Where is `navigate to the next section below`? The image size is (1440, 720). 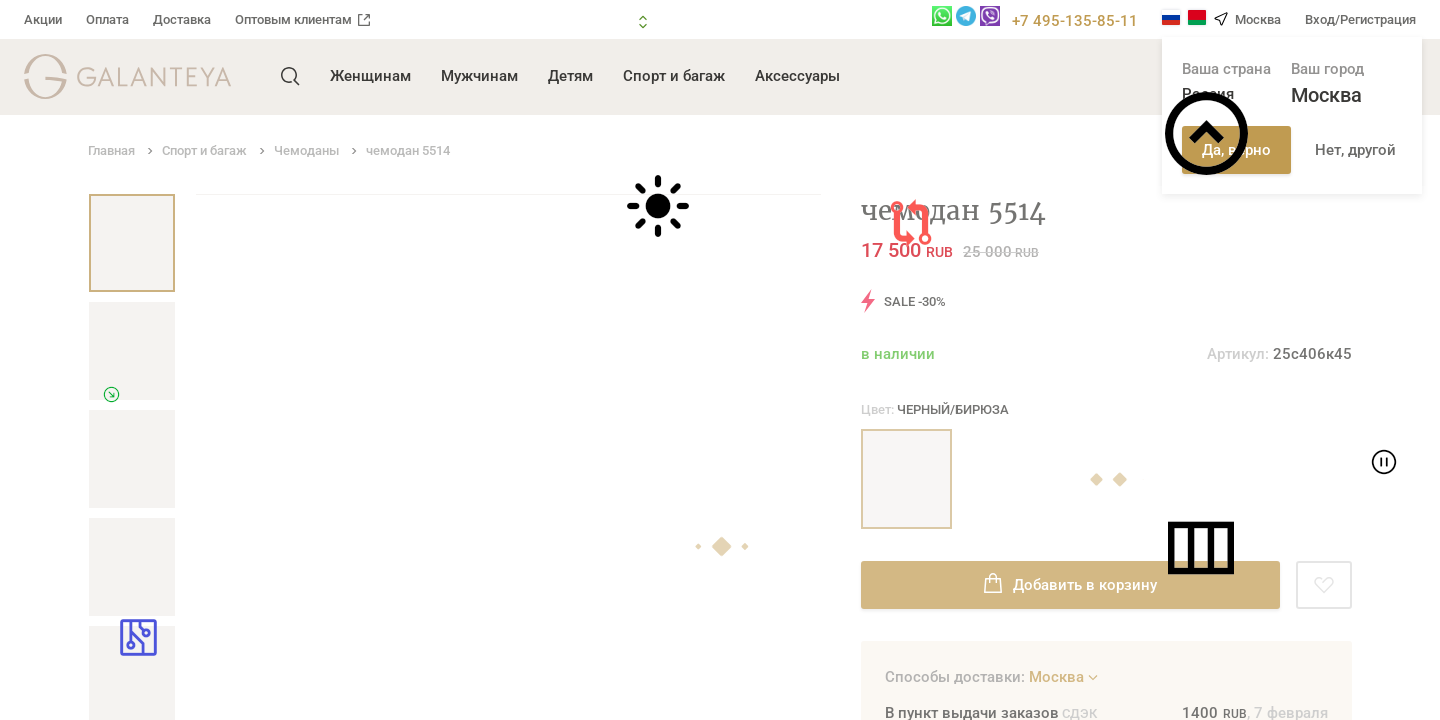
navigate to the next section below is located at coordinates (111, 394).